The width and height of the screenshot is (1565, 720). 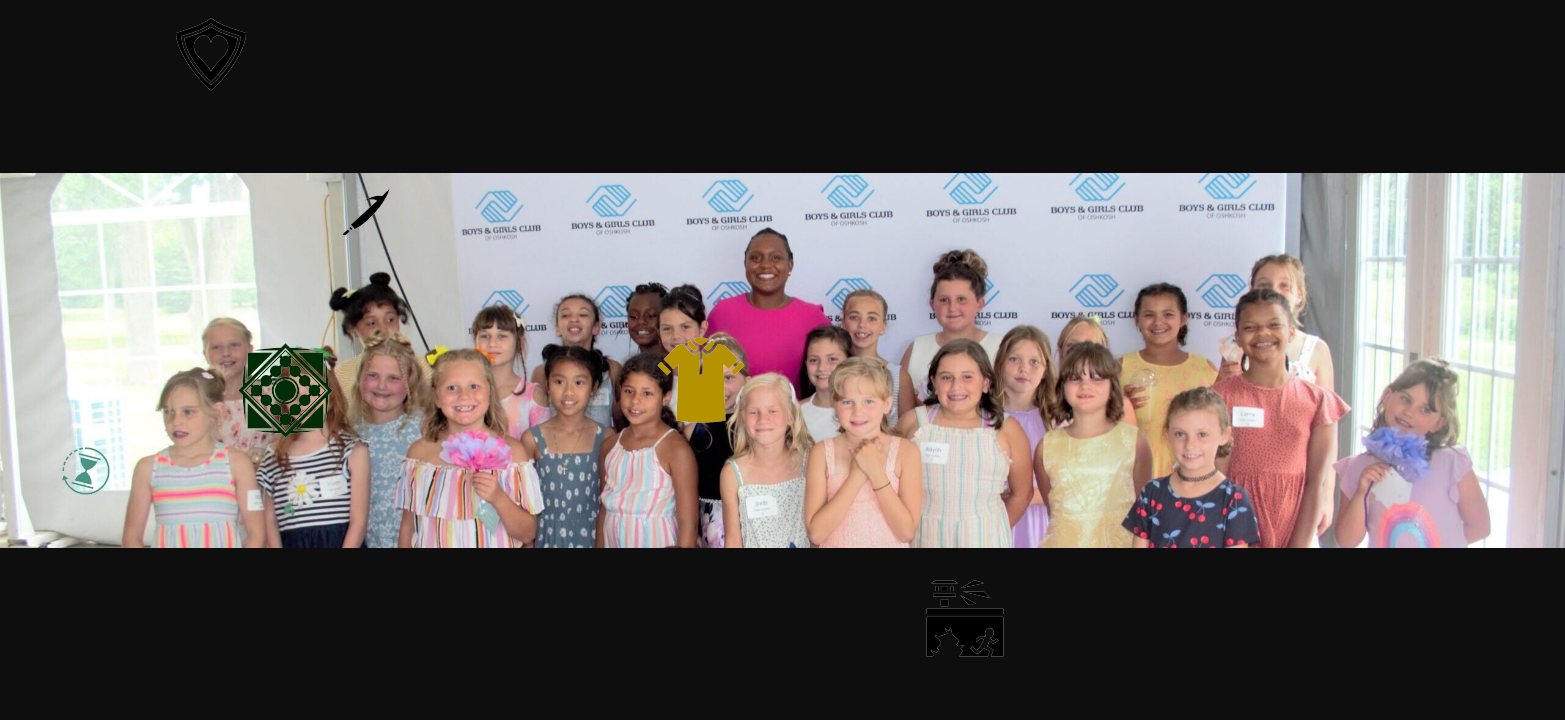 I want to click on decorative geometric pattern or badge element, so click(x=285, y=390).